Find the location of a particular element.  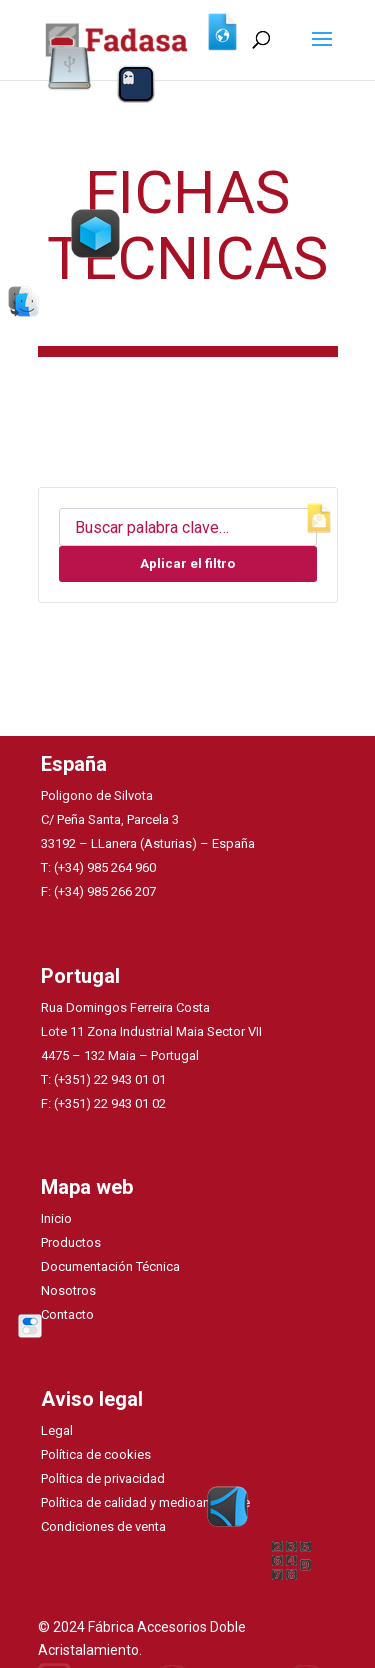

open ghostty terminal application is located at coordinates (136, 84).